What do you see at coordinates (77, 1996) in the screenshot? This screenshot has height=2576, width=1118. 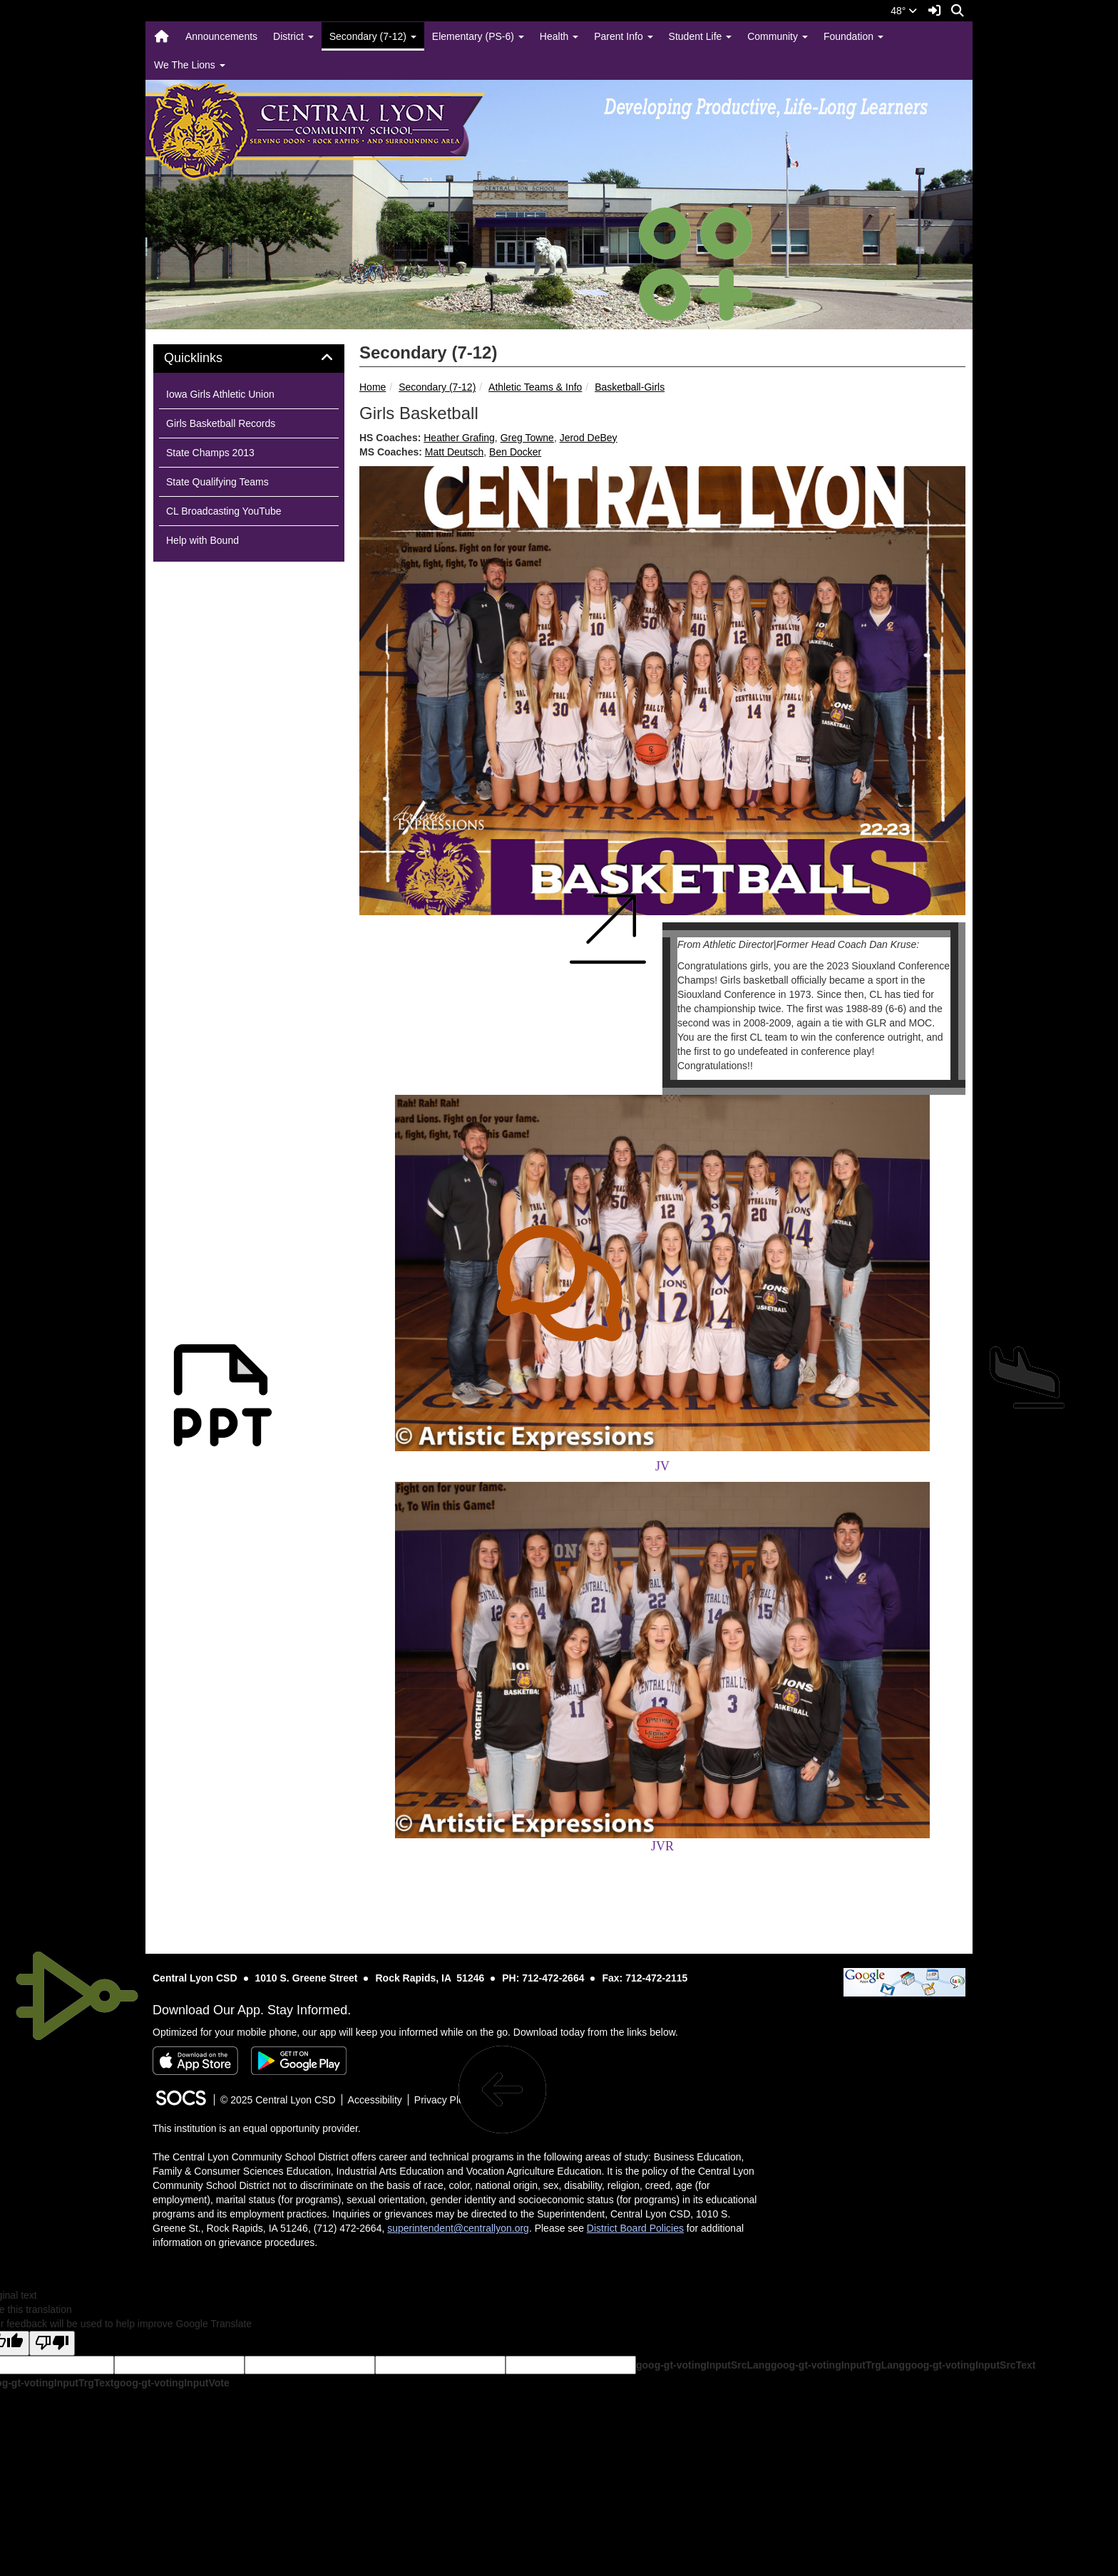 I see `represents a logic NOT gate in circuit design` at bounding box center [77, 1996].